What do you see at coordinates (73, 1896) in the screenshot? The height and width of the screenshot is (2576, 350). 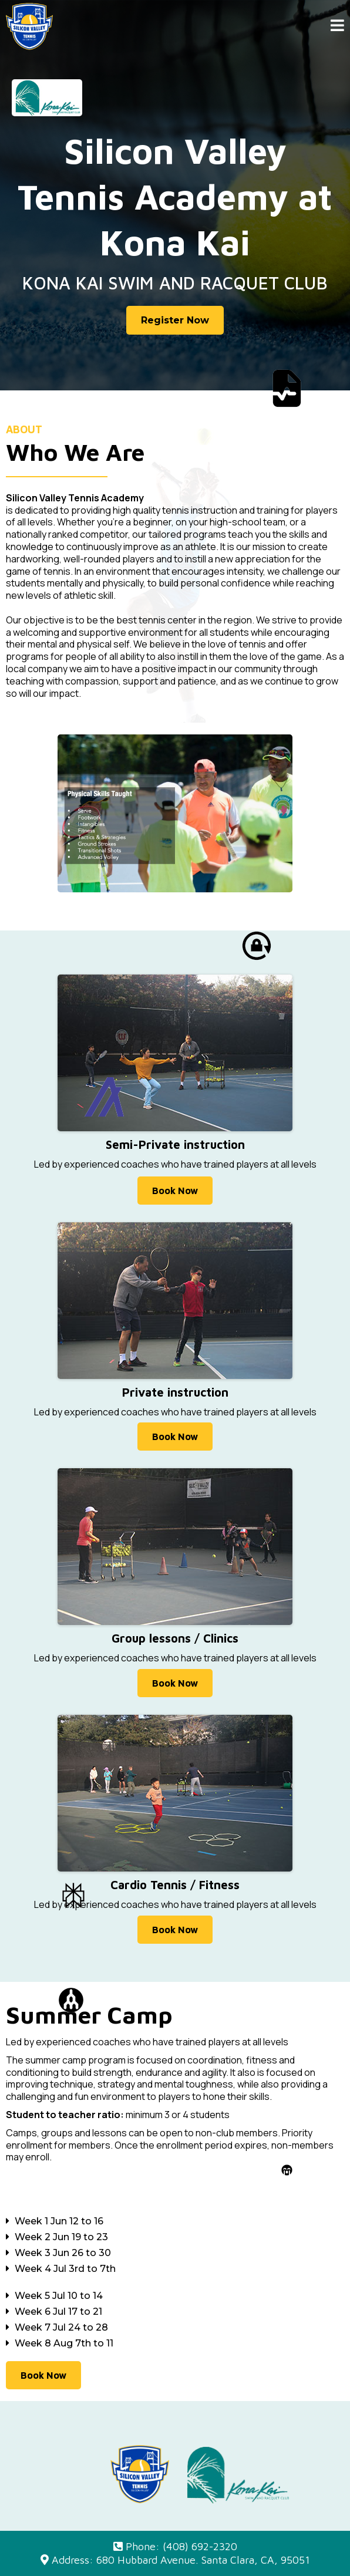 I see `open the perplexity AI app` at bounding box center [73, 1896].